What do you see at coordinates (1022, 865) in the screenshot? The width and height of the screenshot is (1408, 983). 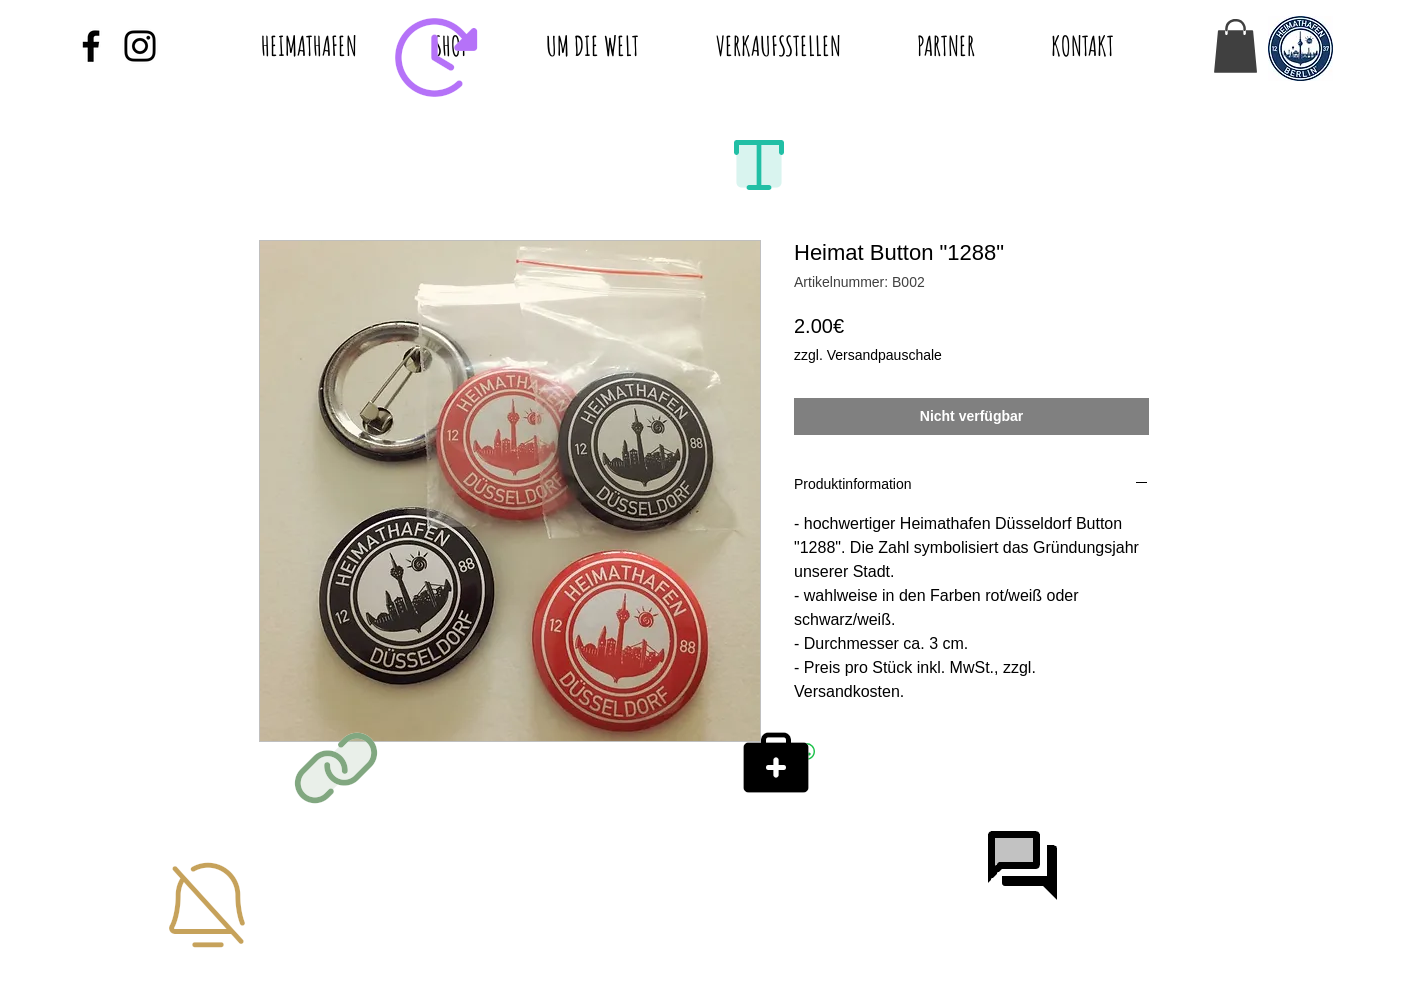 I see `open forum or group discussion` at bounding box center [1022, 865].